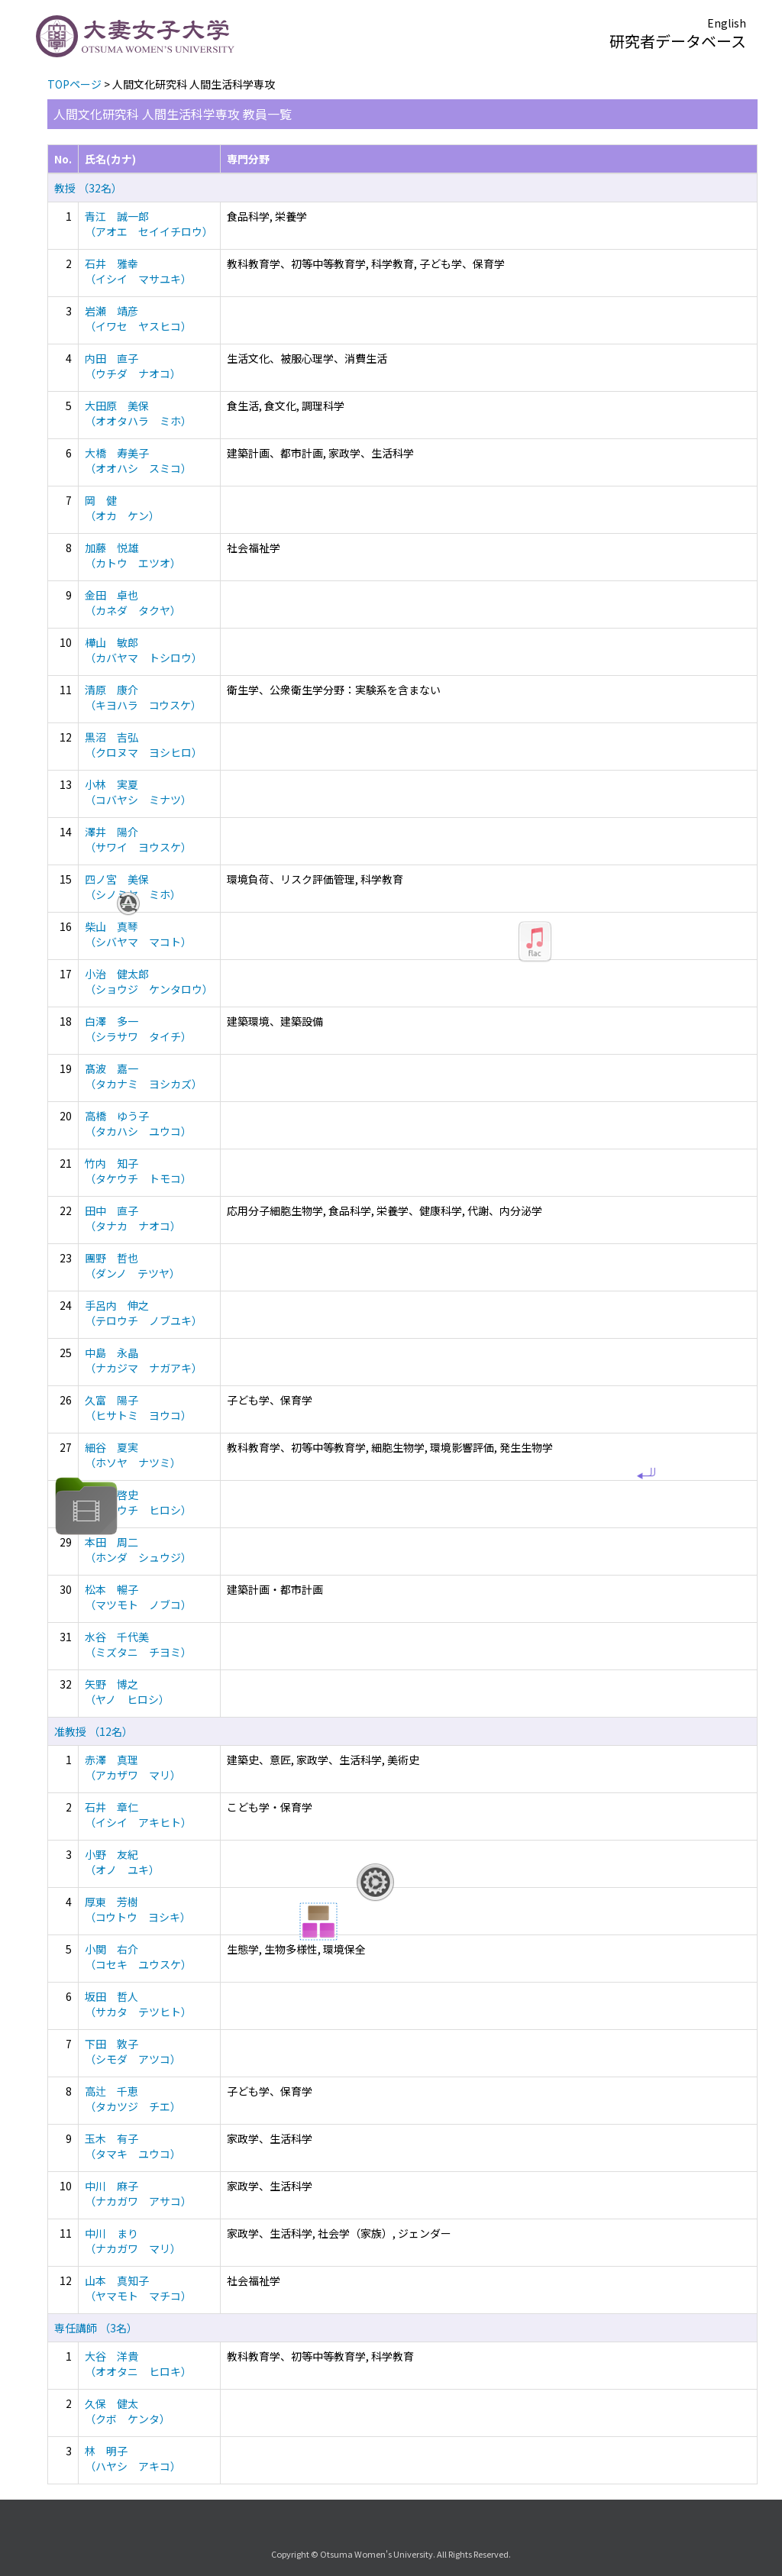  I want to click on select all items in the current view, so click(318, 1921).